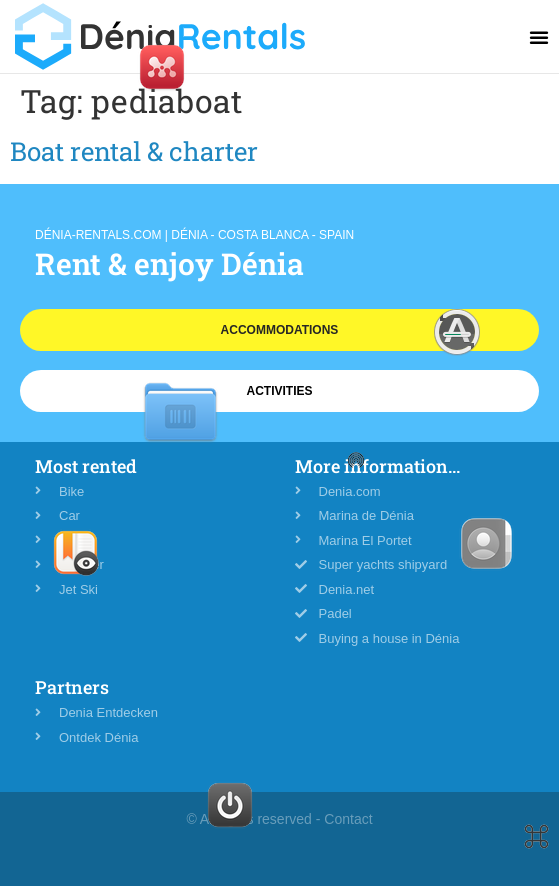 This screenshot has height=886, width=559. What do you see at coordinates (457, 332) in the screenshot?
I see `open the software update manager` at bounding box center [457, 332].